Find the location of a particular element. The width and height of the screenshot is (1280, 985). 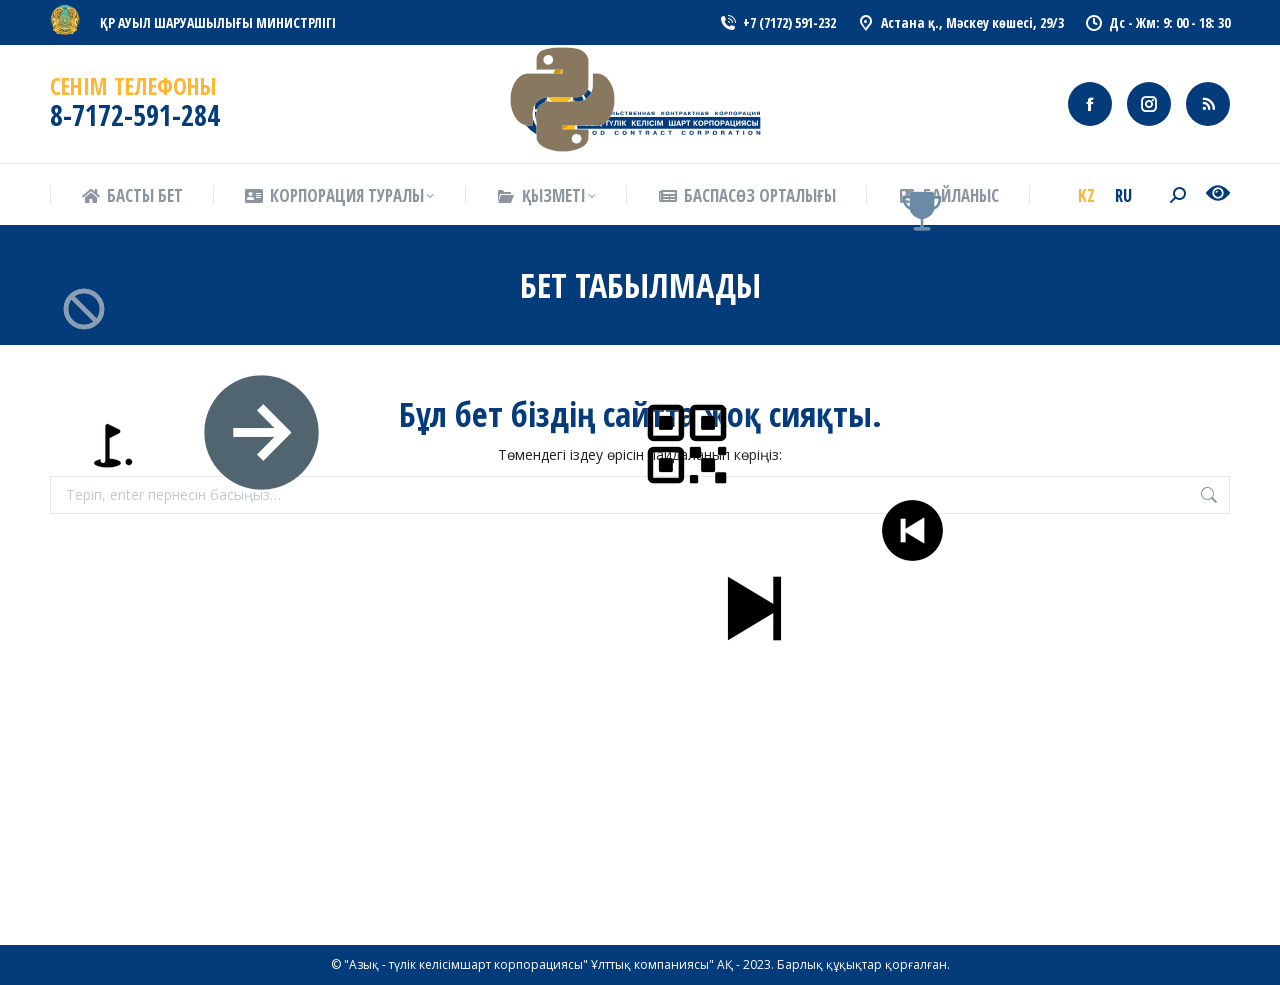

proceed to the next step is located at coordinates (261, 432).